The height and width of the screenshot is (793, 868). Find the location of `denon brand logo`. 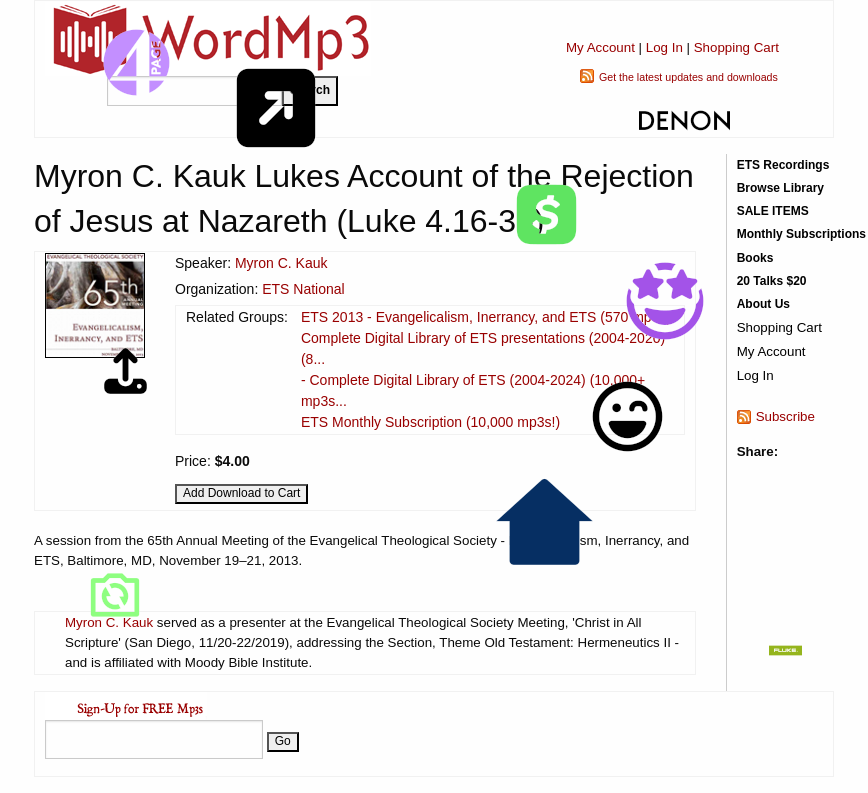

denon brand logo is located at coordinates (684, 120).